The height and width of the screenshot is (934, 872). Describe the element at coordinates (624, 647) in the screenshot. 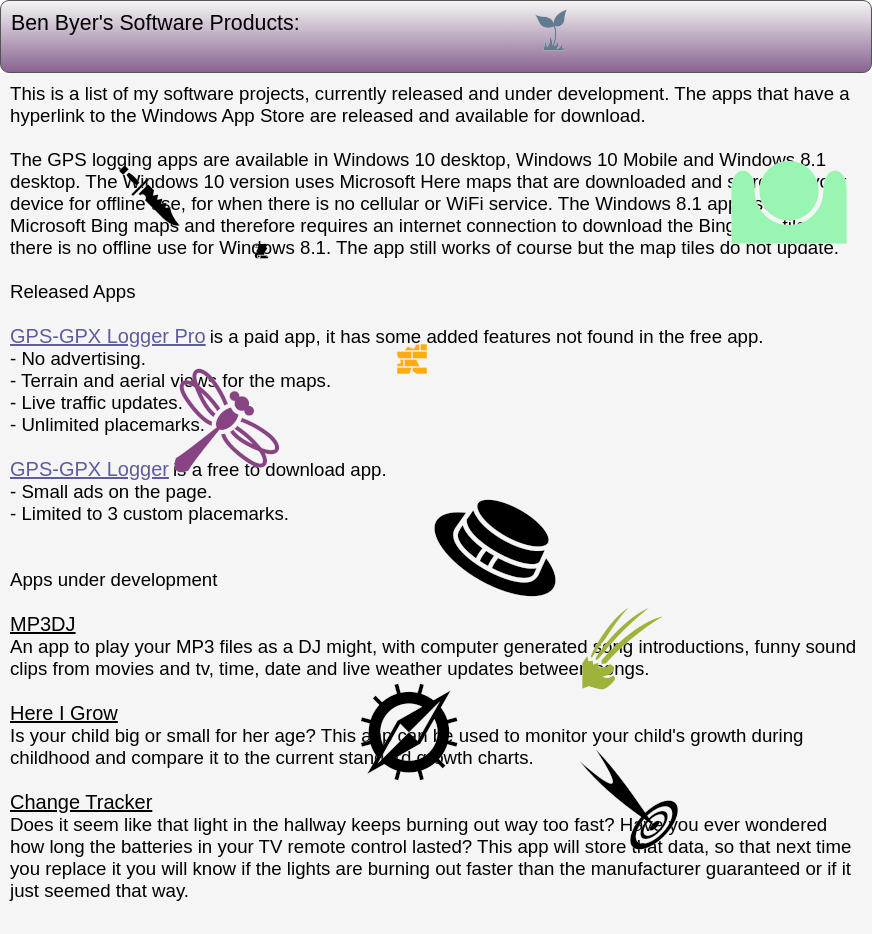

I see `select wolverine character or skin` at that location.